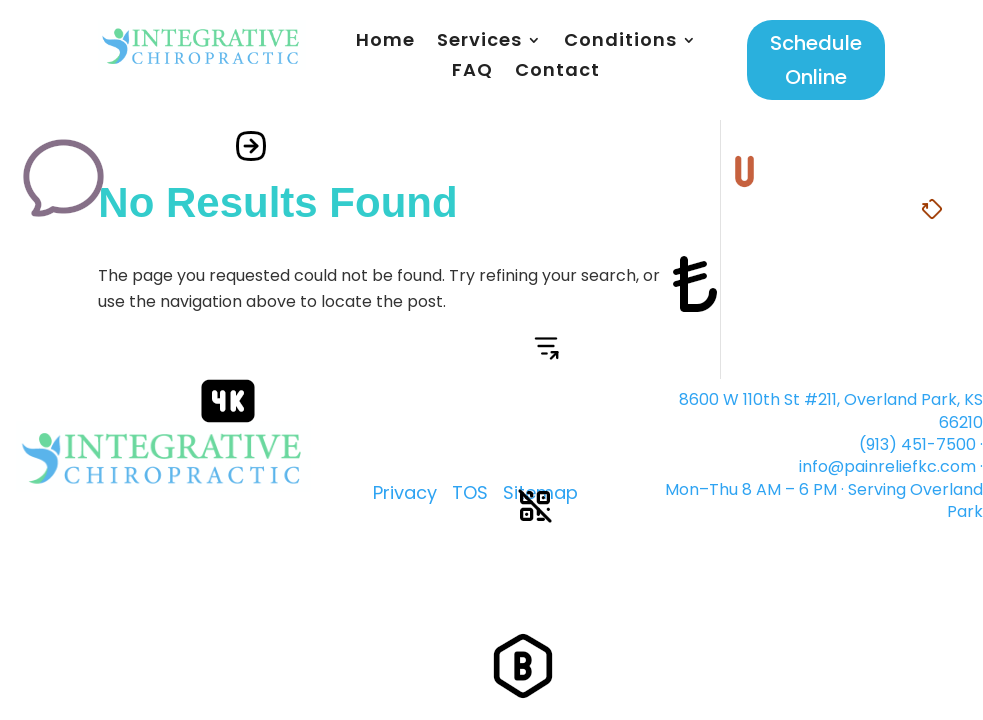 The width and height of the screenshot is (983, 720). I want to click on proceed to the next step, so click(251, 146).